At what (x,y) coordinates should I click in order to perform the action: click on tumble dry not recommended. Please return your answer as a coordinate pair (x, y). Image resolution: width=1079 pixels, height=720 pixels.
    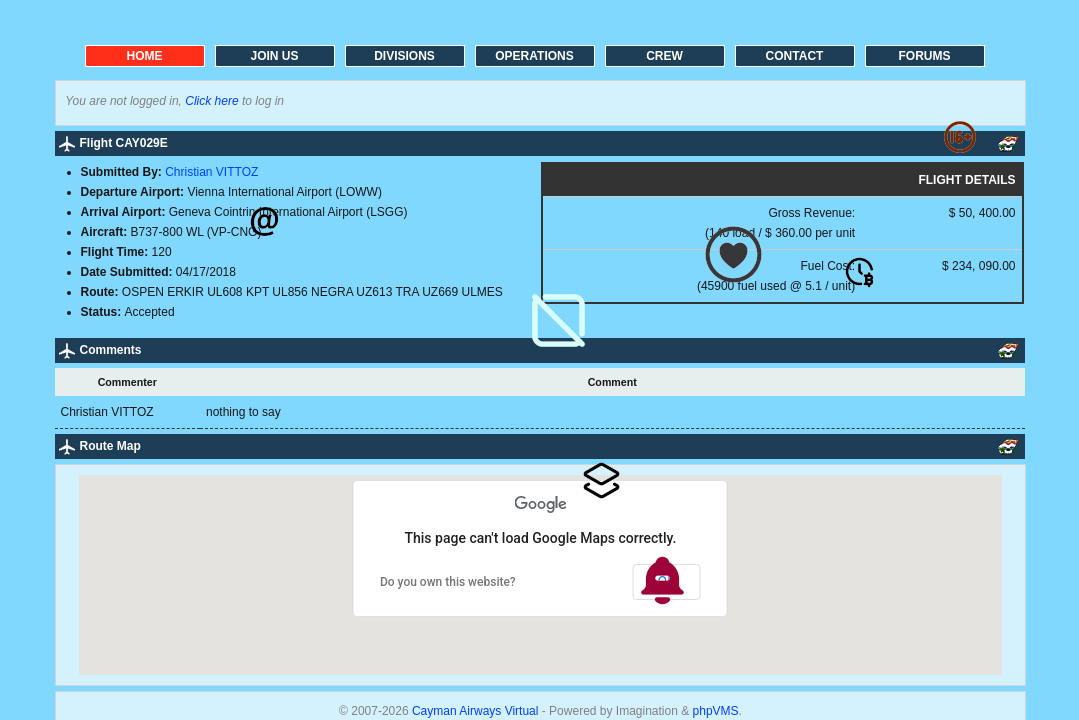
    Looking at the image, I should click on (558, 320).